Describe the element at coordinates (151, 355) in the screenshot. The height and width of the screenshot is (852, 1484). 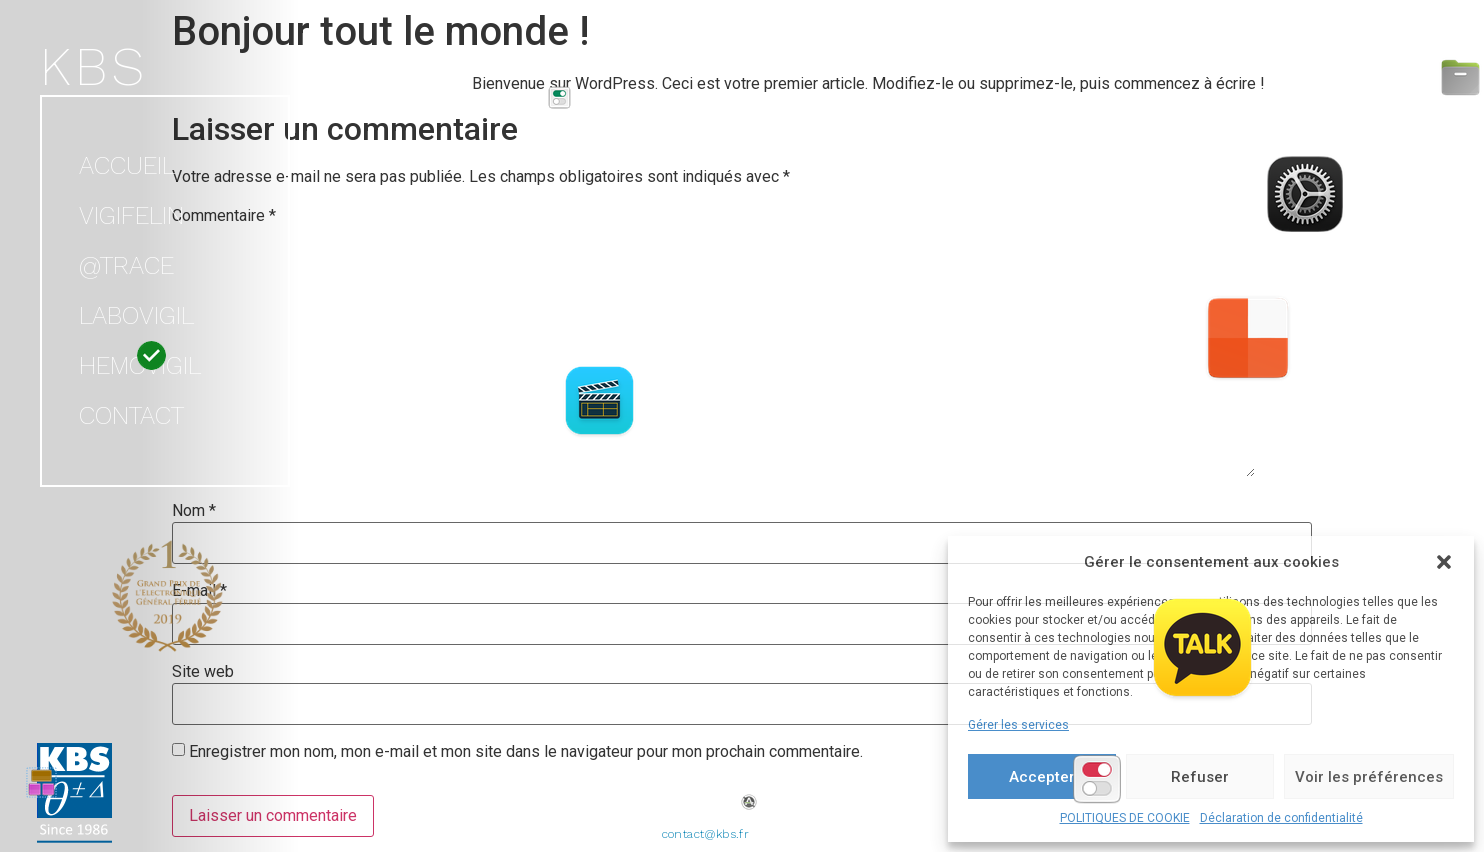
I see `confirm or accept an action` at that location.